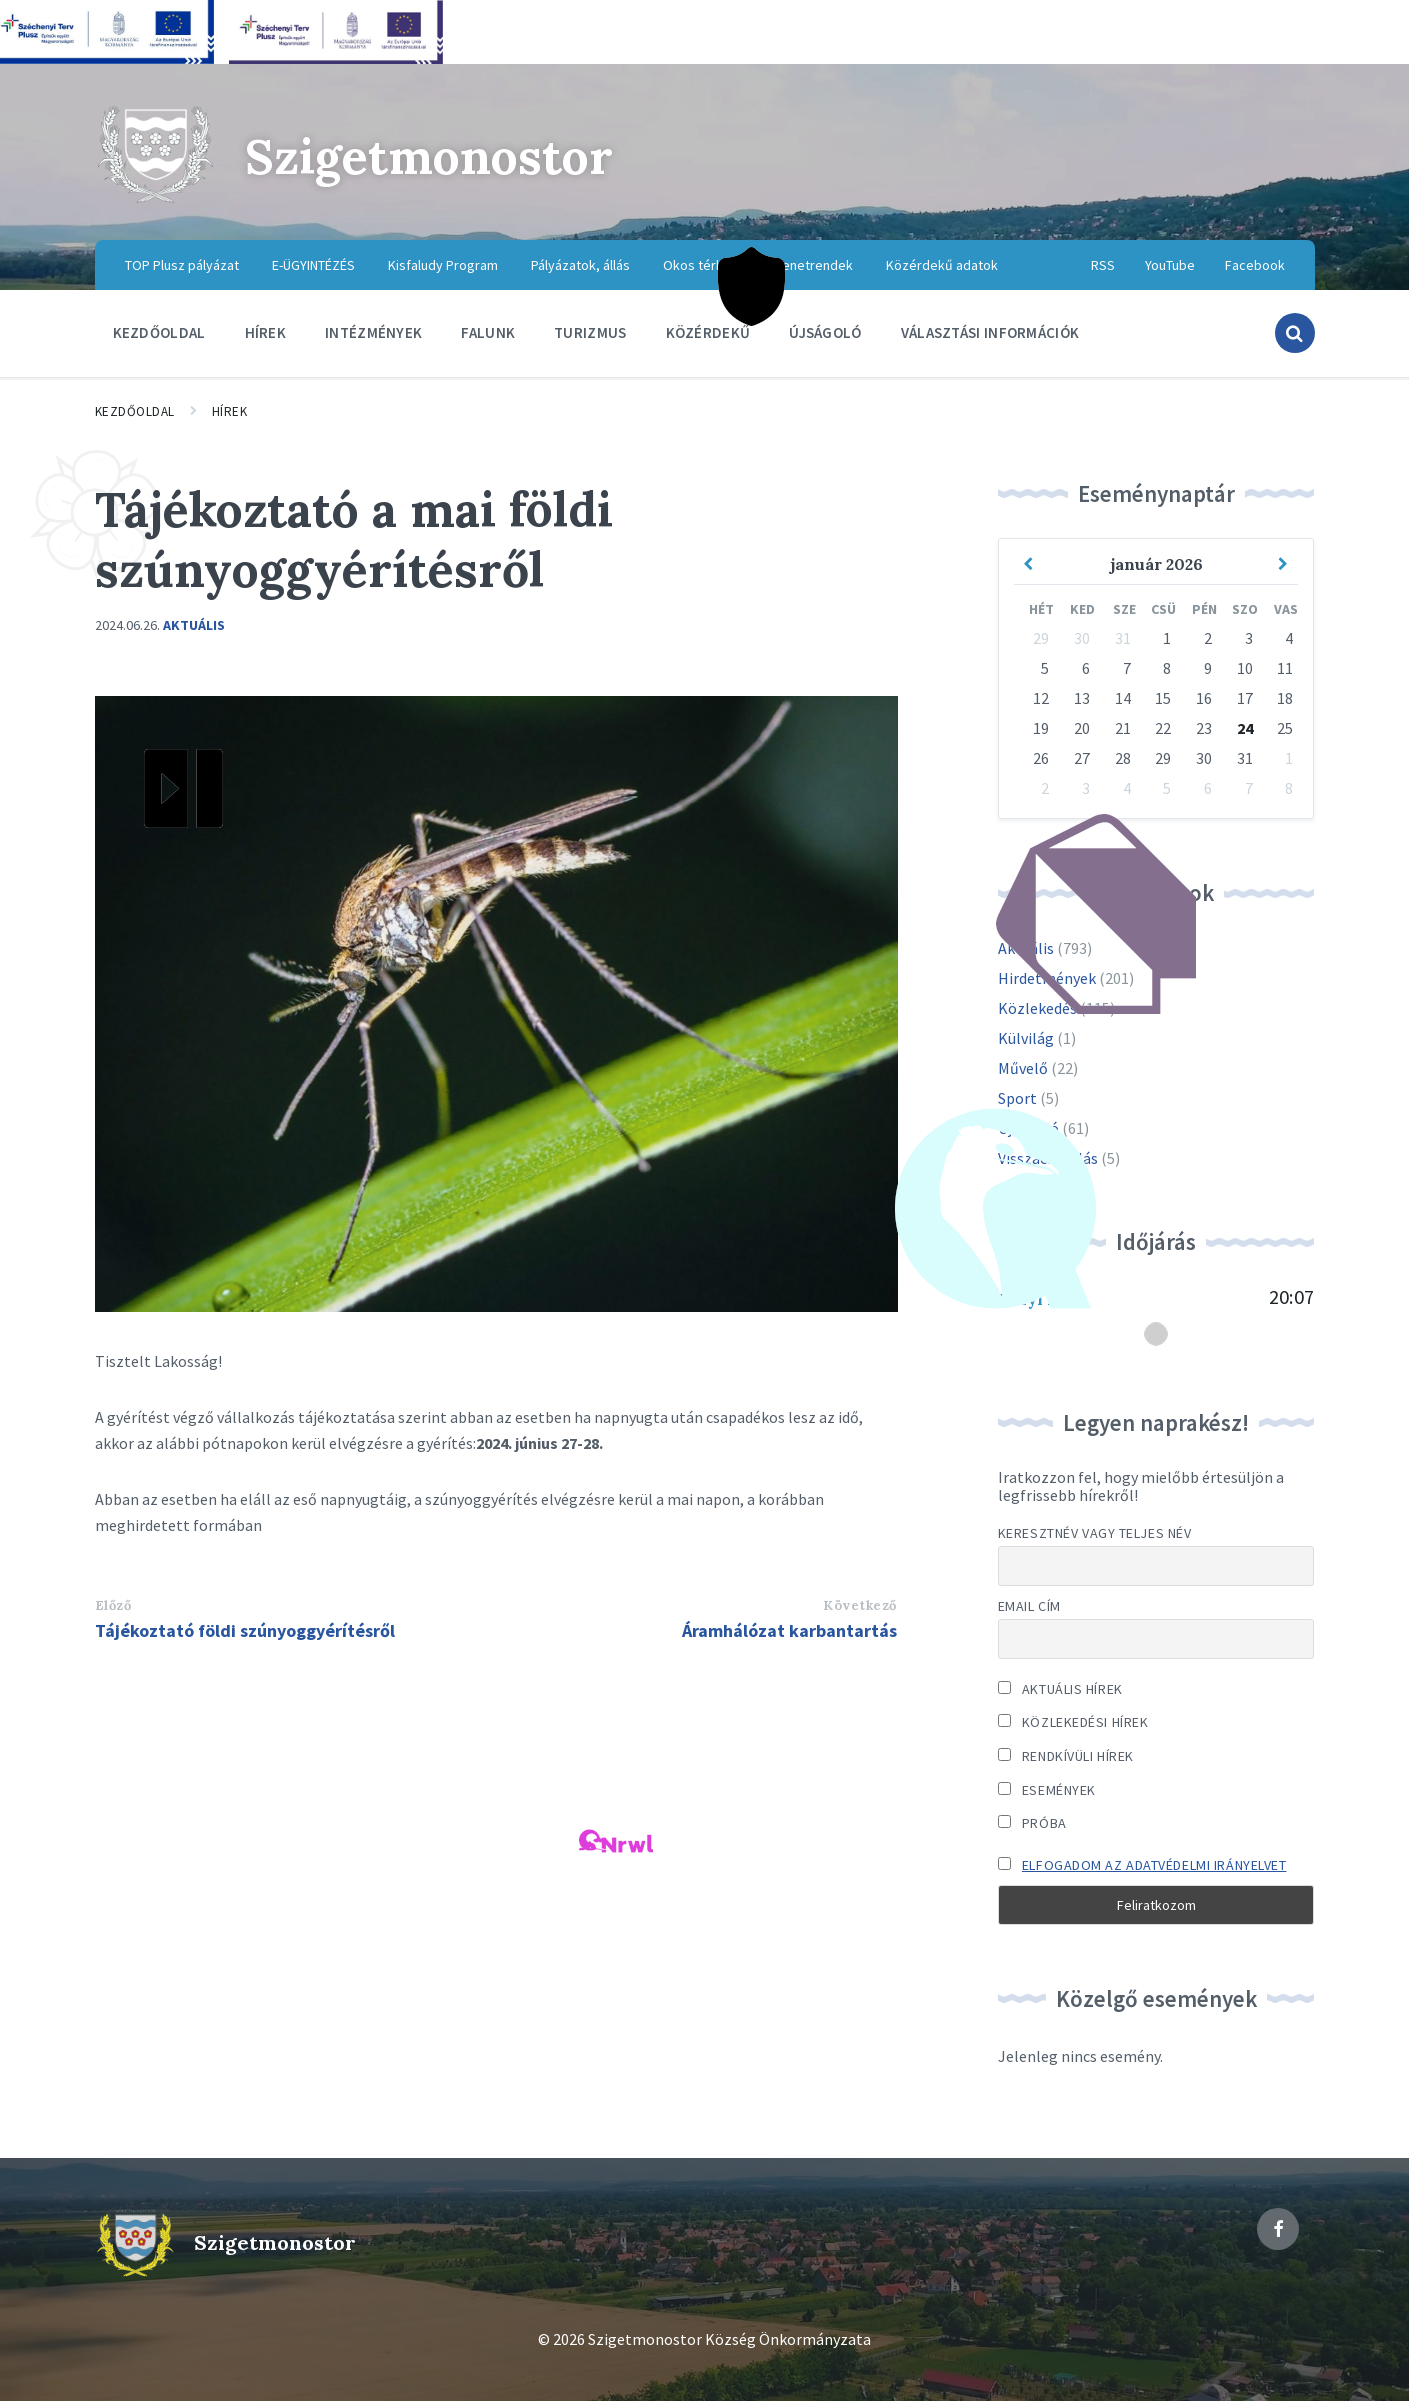 Image resolution: width=1409 pixels, height=2401 pixels. Describe the element at coordinates (995, 1208) in the screenshot. I see `QEMU virtualization software logo` at that location.